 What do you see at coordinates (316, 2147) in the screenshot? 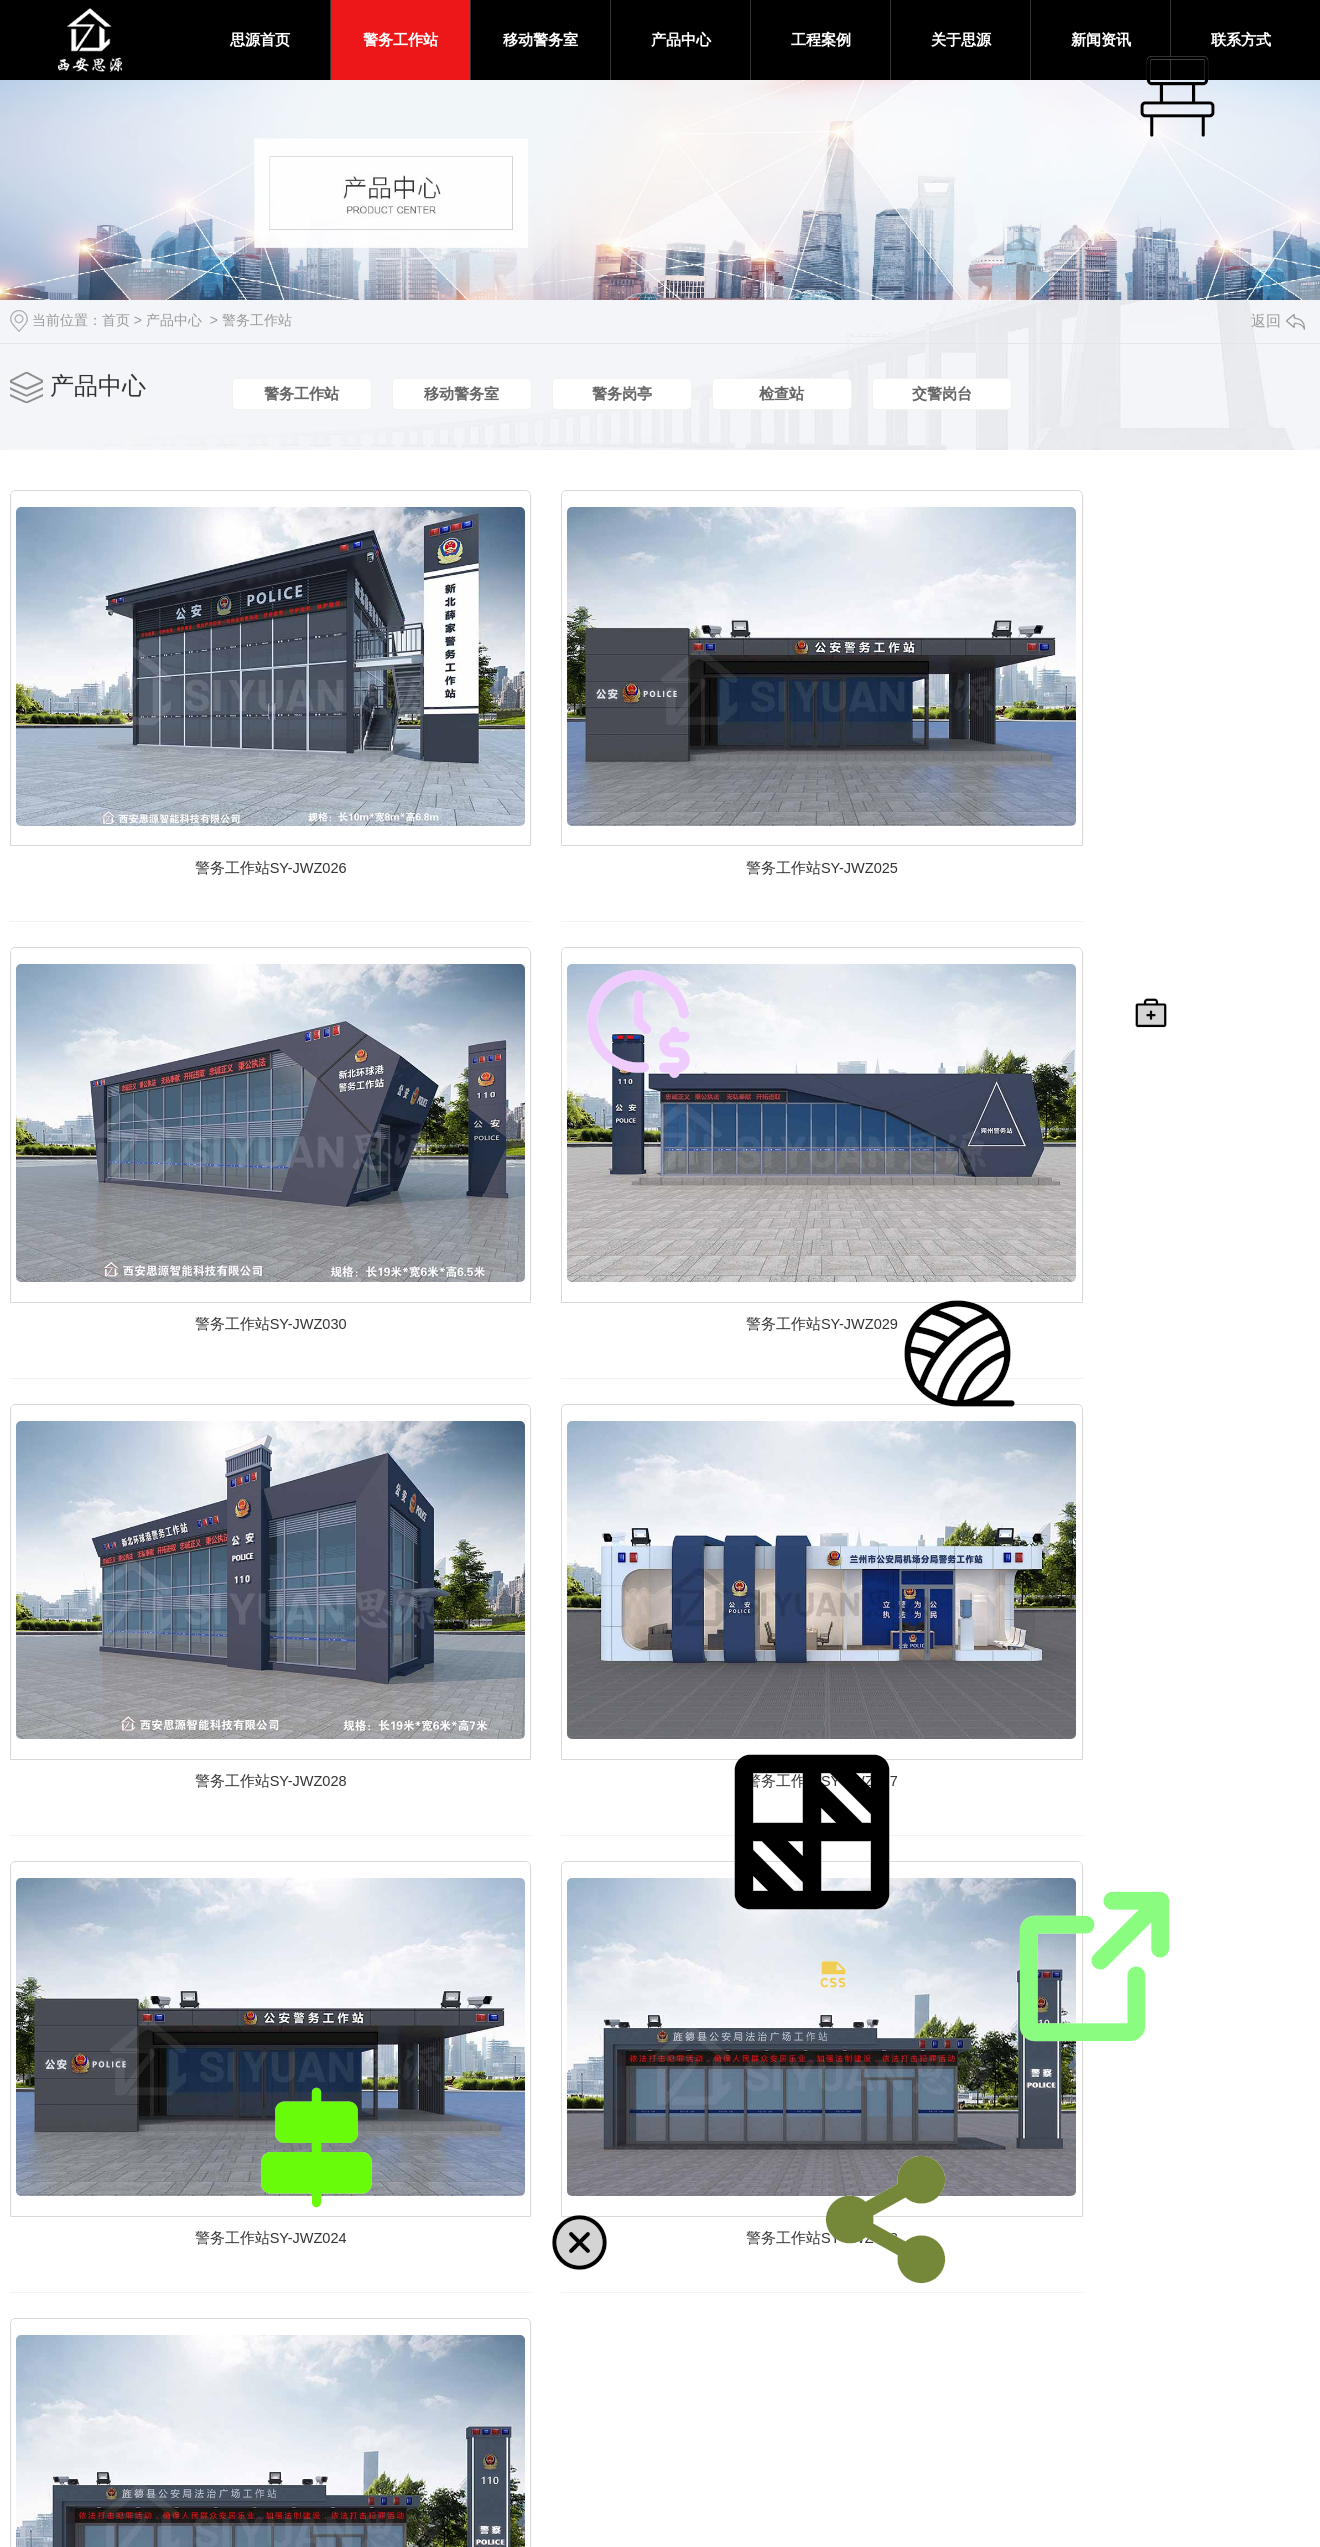
I see `align objects to horizontal center` at bounding box center [316, 2147].